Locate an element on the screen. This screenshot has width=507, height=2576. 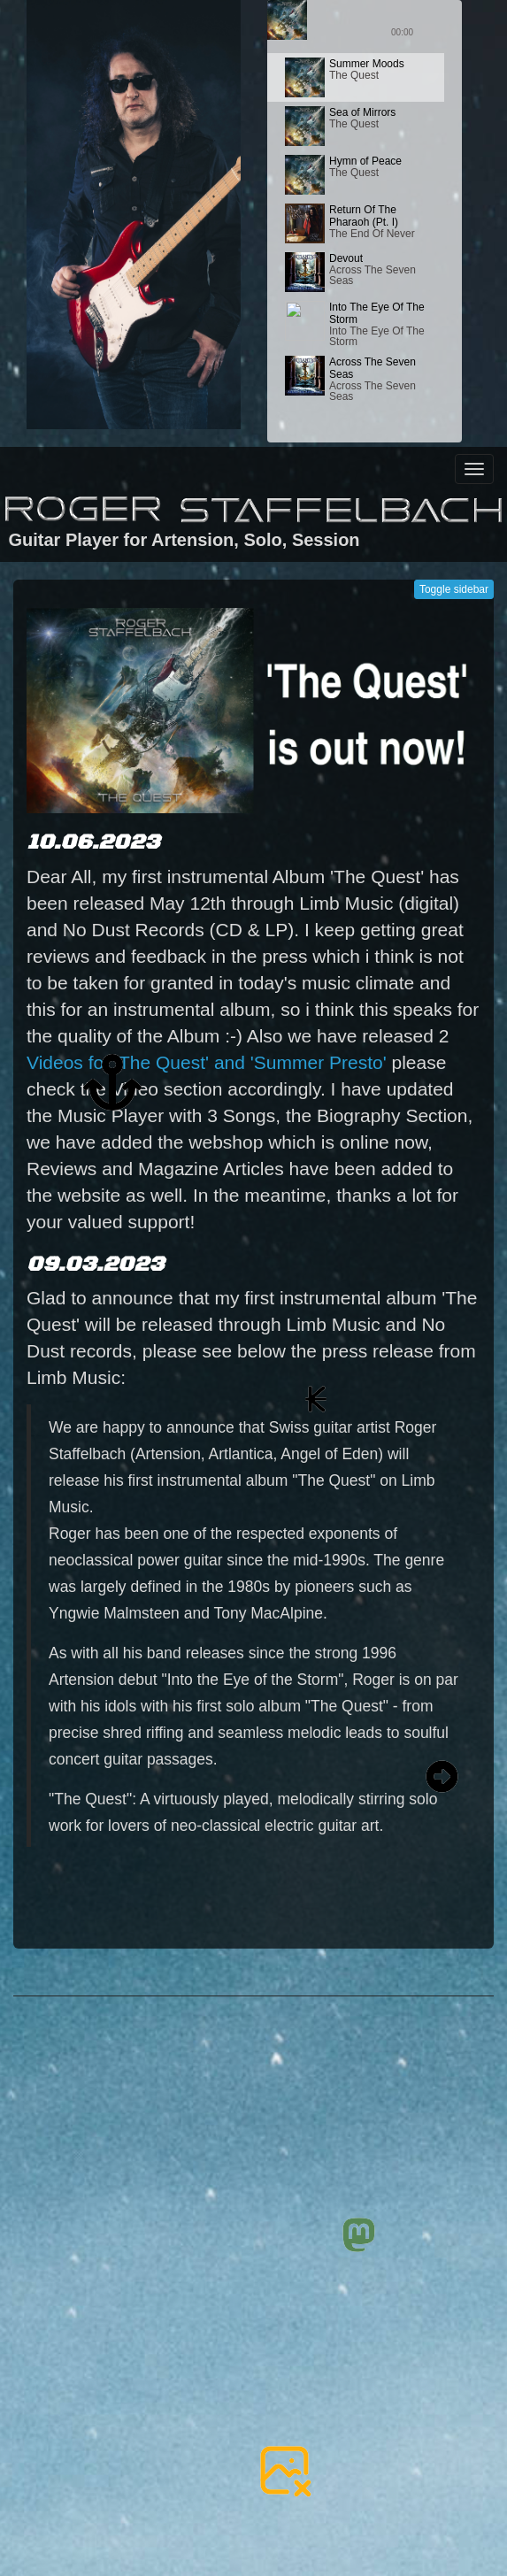
go to next item or step is located at coordinates (442, 1776).